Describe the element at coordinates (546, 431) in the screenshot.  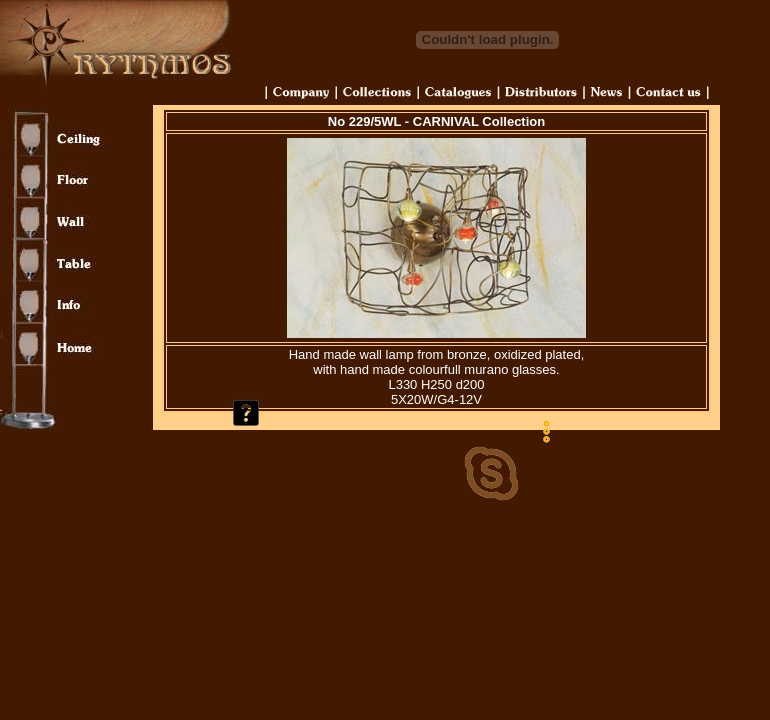
I see `open more options menu` at that location.